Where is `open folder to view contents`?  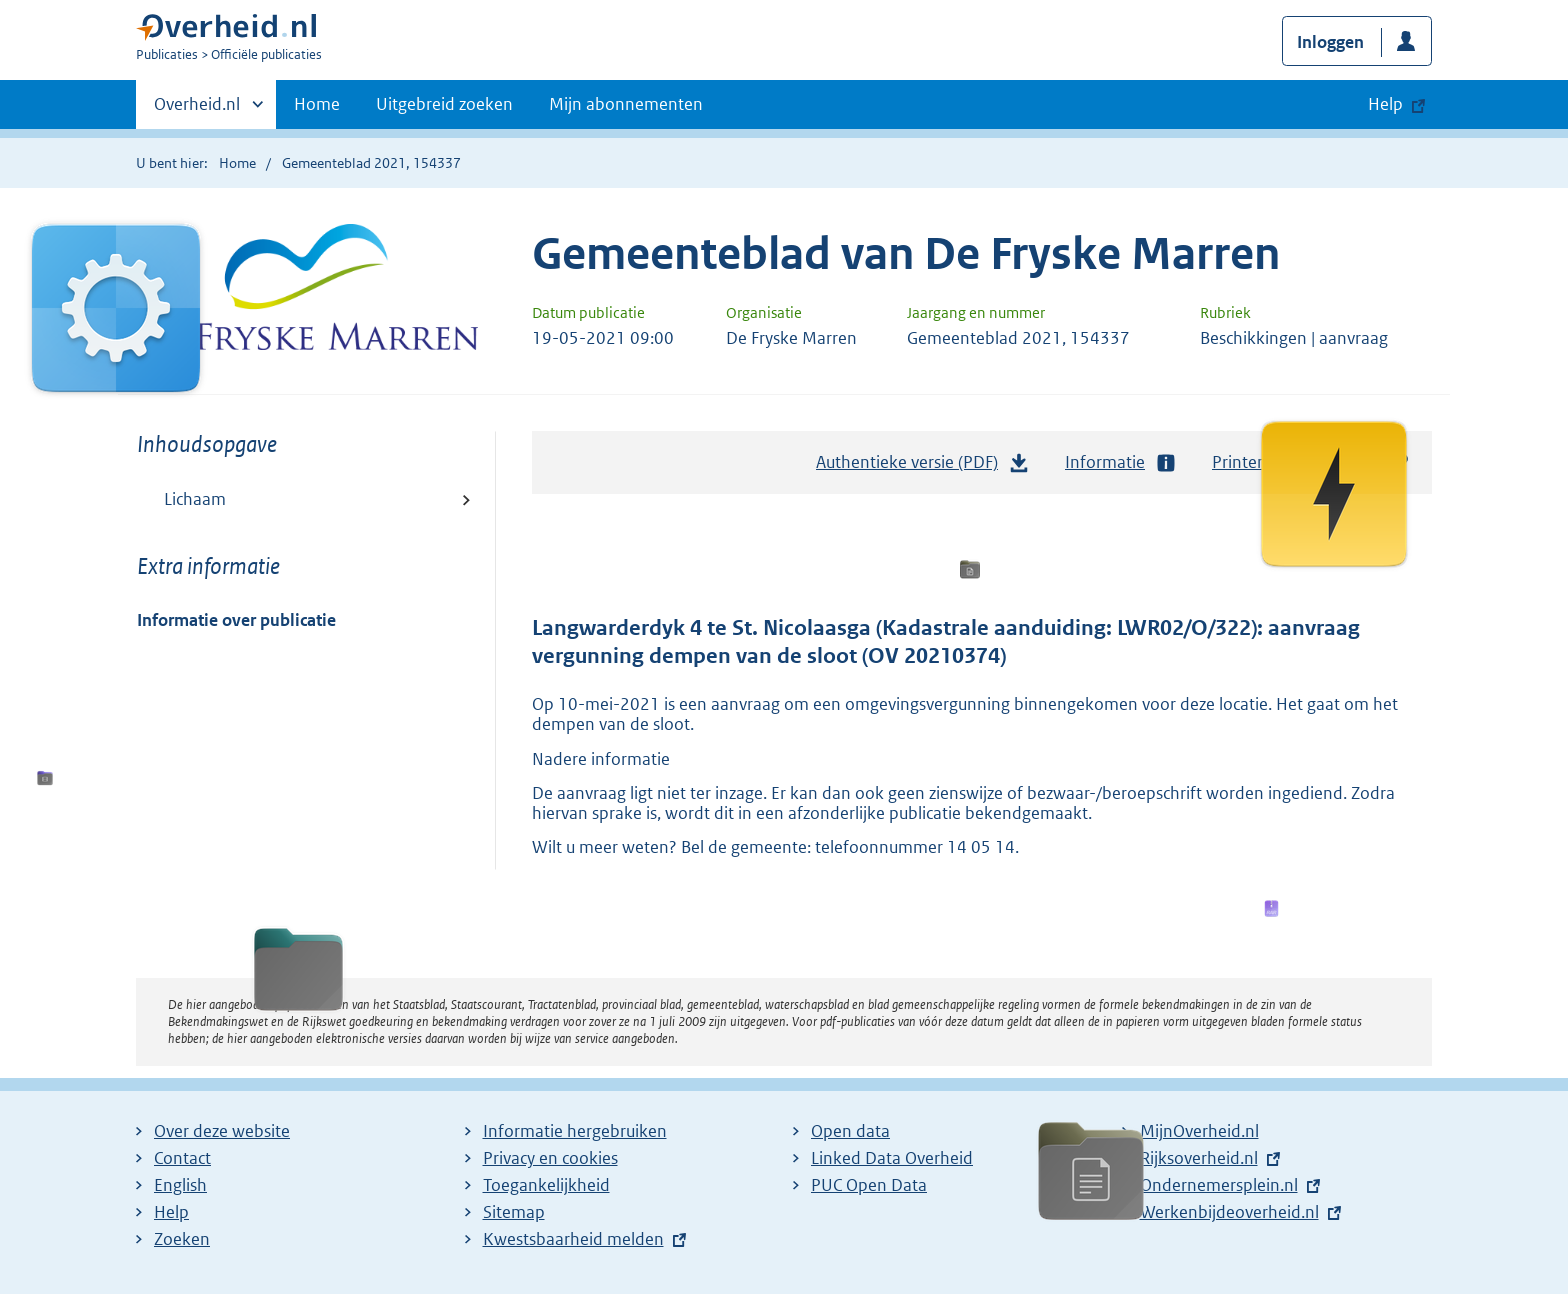
open folder to view contents is located at coordinates (298, 969).